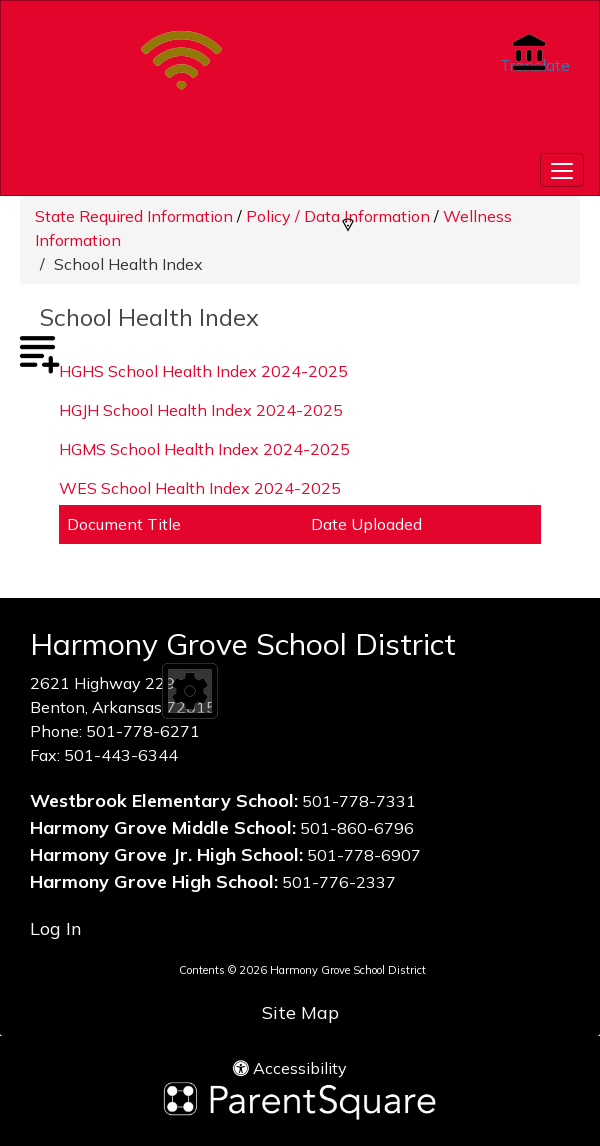 The image size is (600, 1146). I want to click on access application settings, so click(190, 691).